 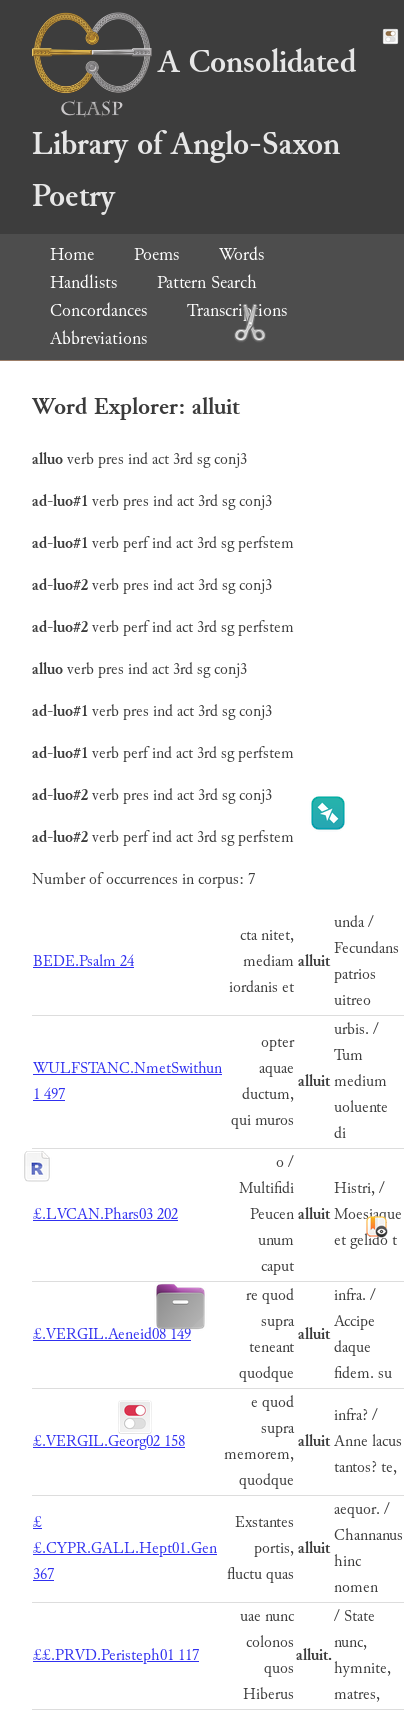 I want to click on open unity tweak tool settings, so click(x=390, y=36).